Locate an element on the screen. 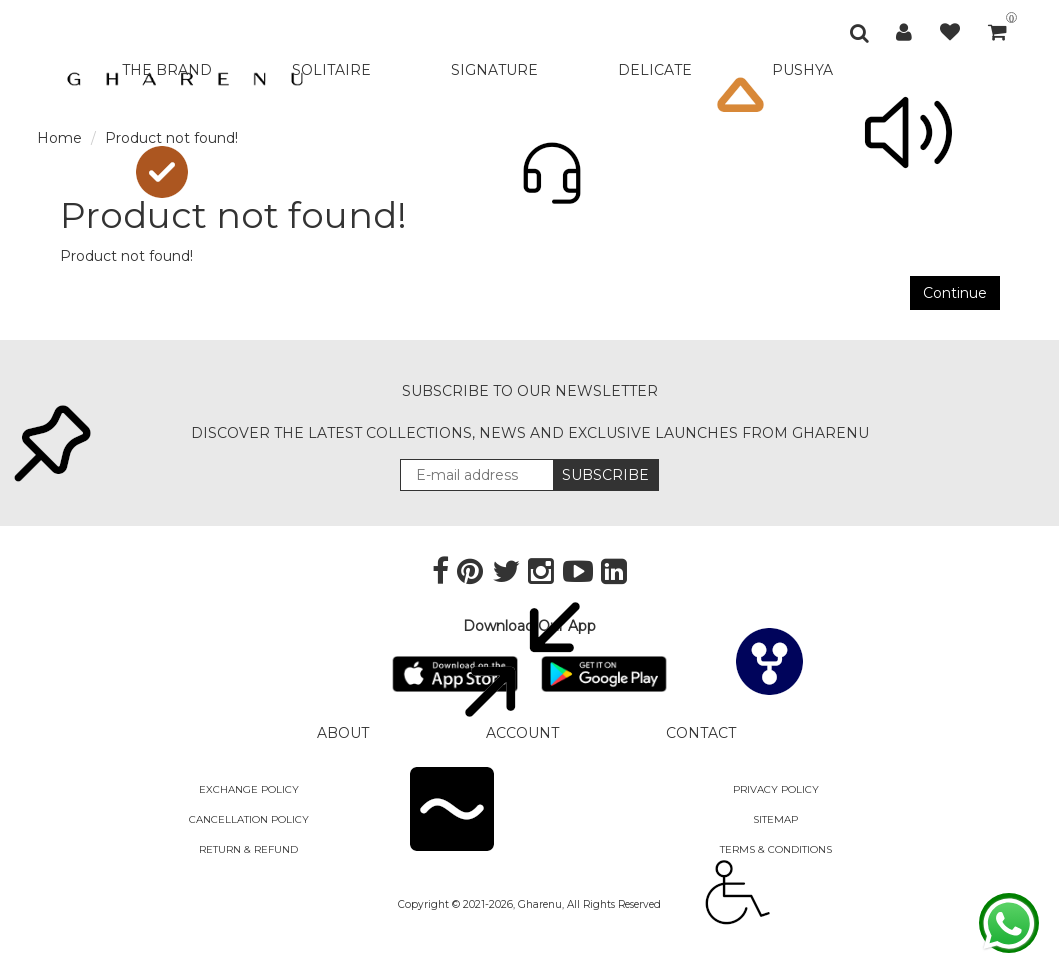  indicates approximate or similar value is located at coordinates (452, 809).